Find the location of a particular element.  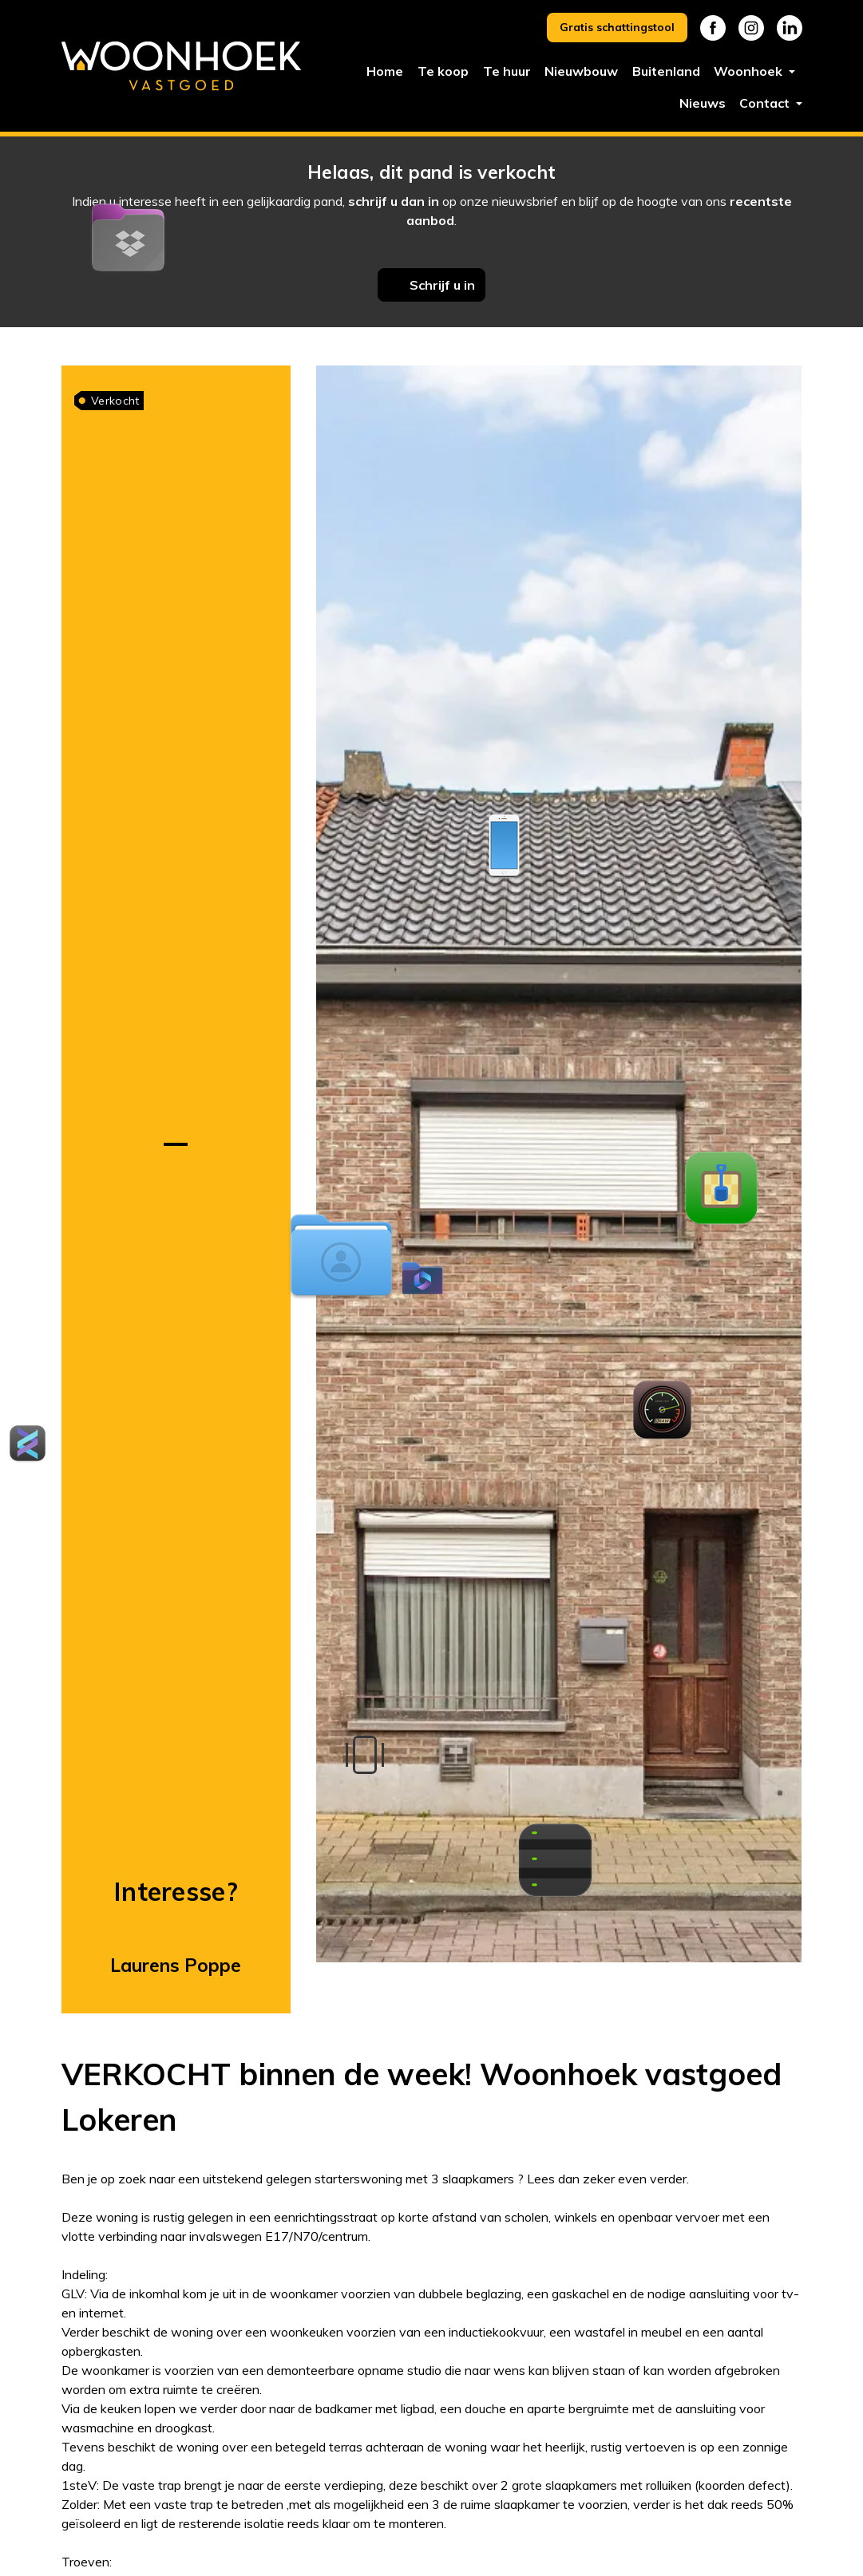

open sandbox development environment is located at coordinates (721, 1187).